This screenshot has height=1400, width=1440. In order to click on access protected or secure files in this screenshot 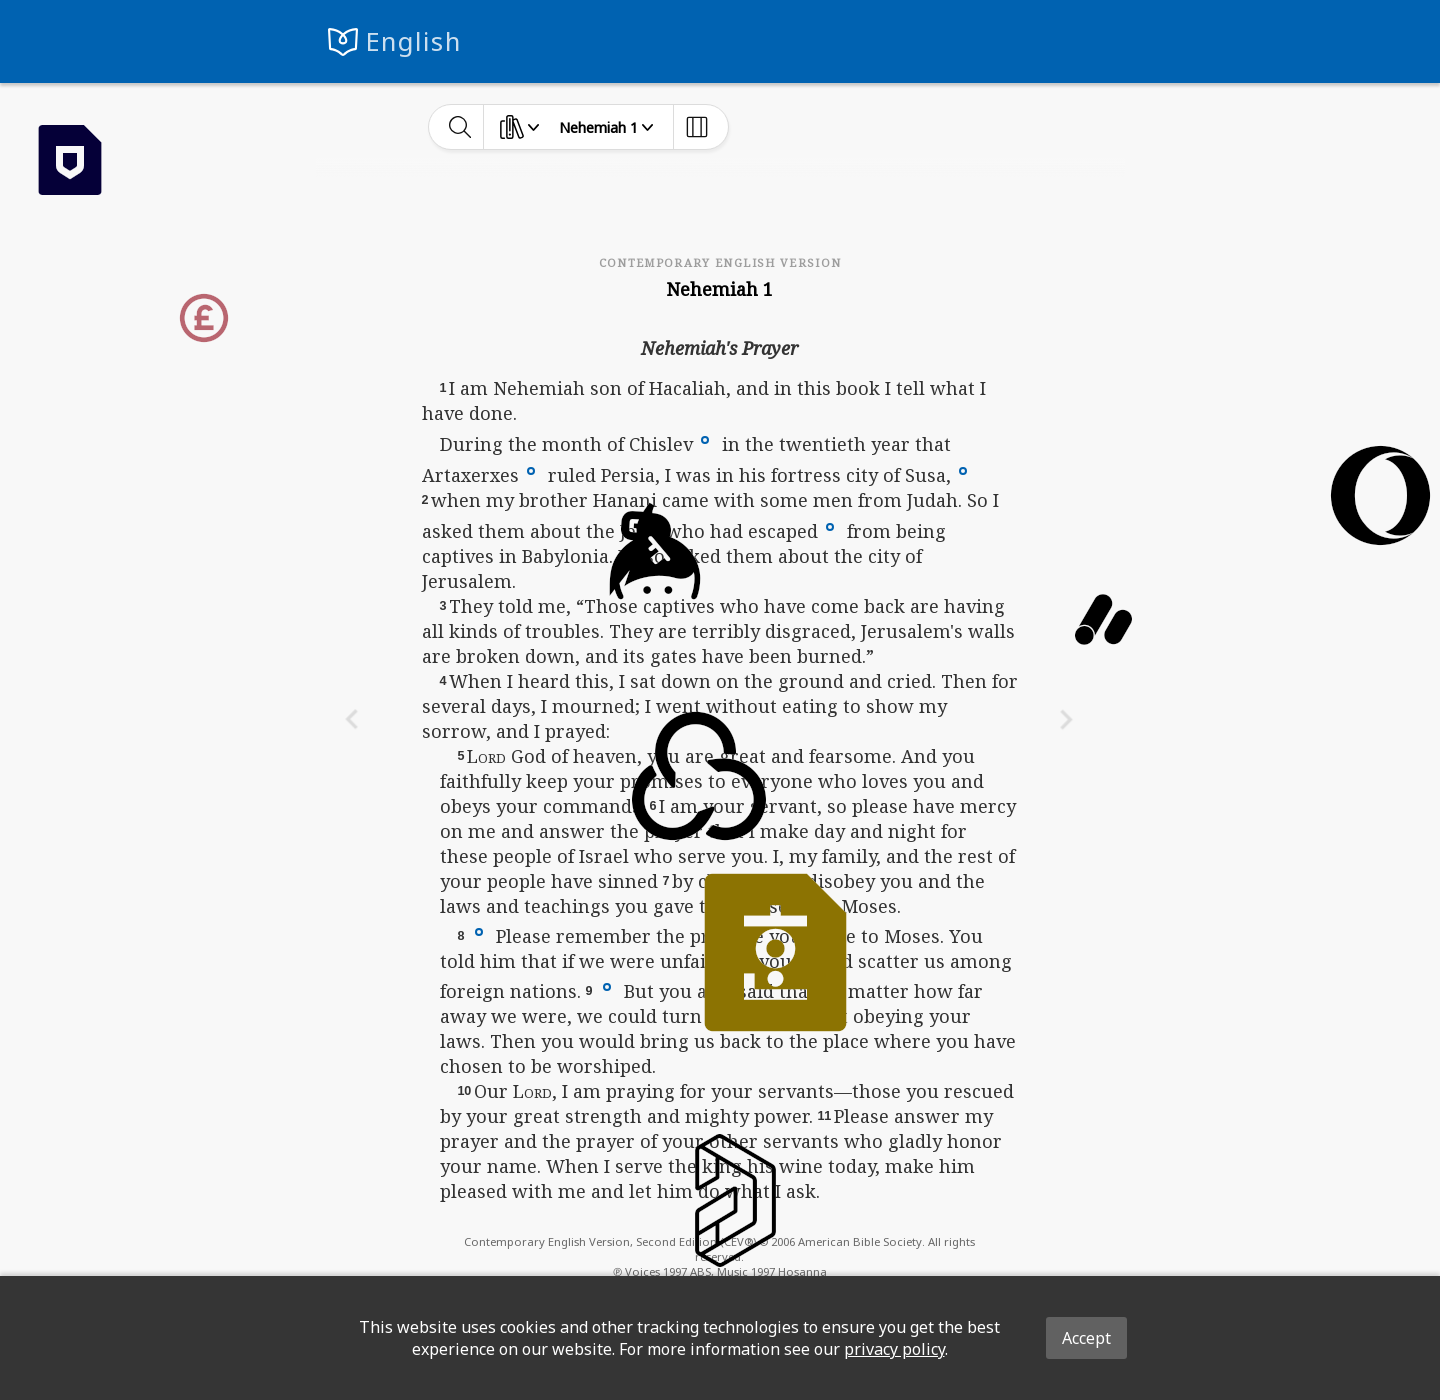, I will do `click(70, 160)`.